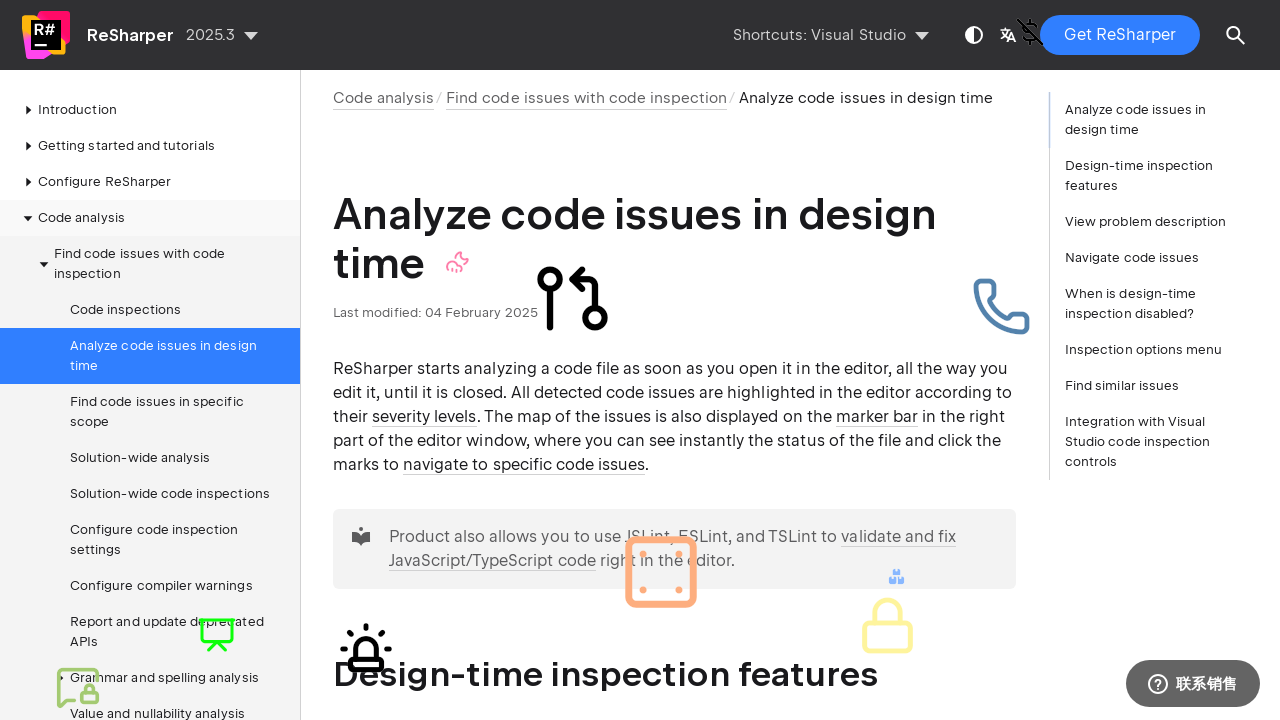  Describe the element at coordinates (366, 649) in the screenshot. I see `indicates urgent or high-priority notification` at that location.